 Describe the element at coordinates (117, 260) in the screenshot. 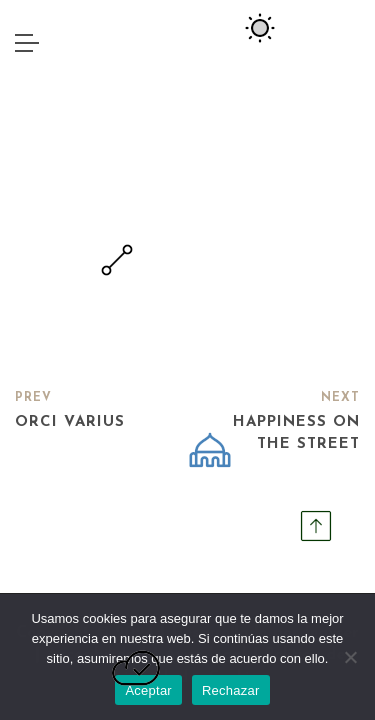

I see `draw a line between two points` at that location.